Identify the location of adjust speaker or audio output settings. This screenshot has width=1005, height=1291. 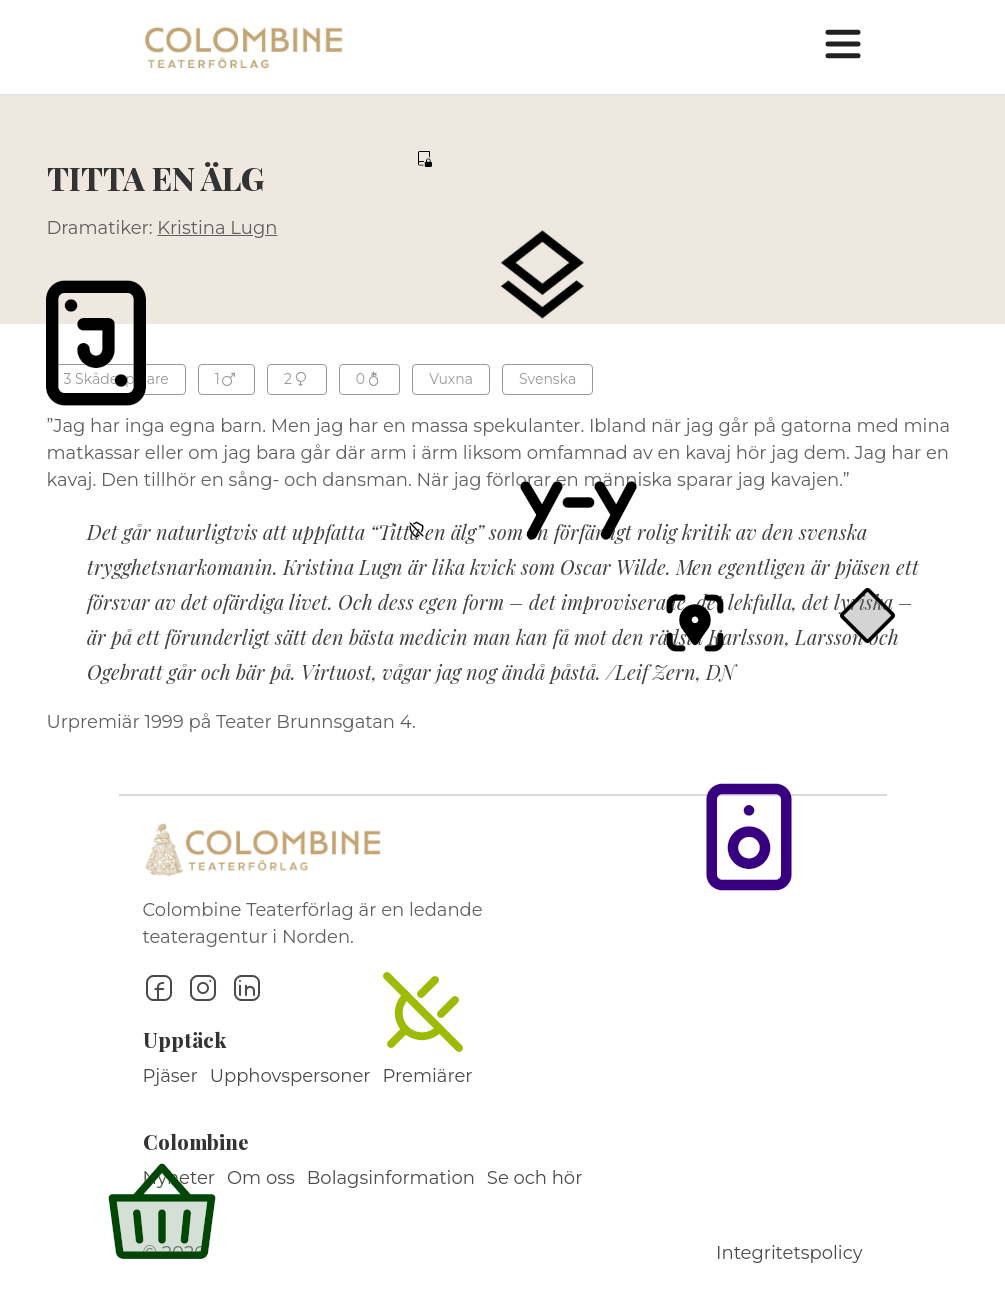
(749, 837).